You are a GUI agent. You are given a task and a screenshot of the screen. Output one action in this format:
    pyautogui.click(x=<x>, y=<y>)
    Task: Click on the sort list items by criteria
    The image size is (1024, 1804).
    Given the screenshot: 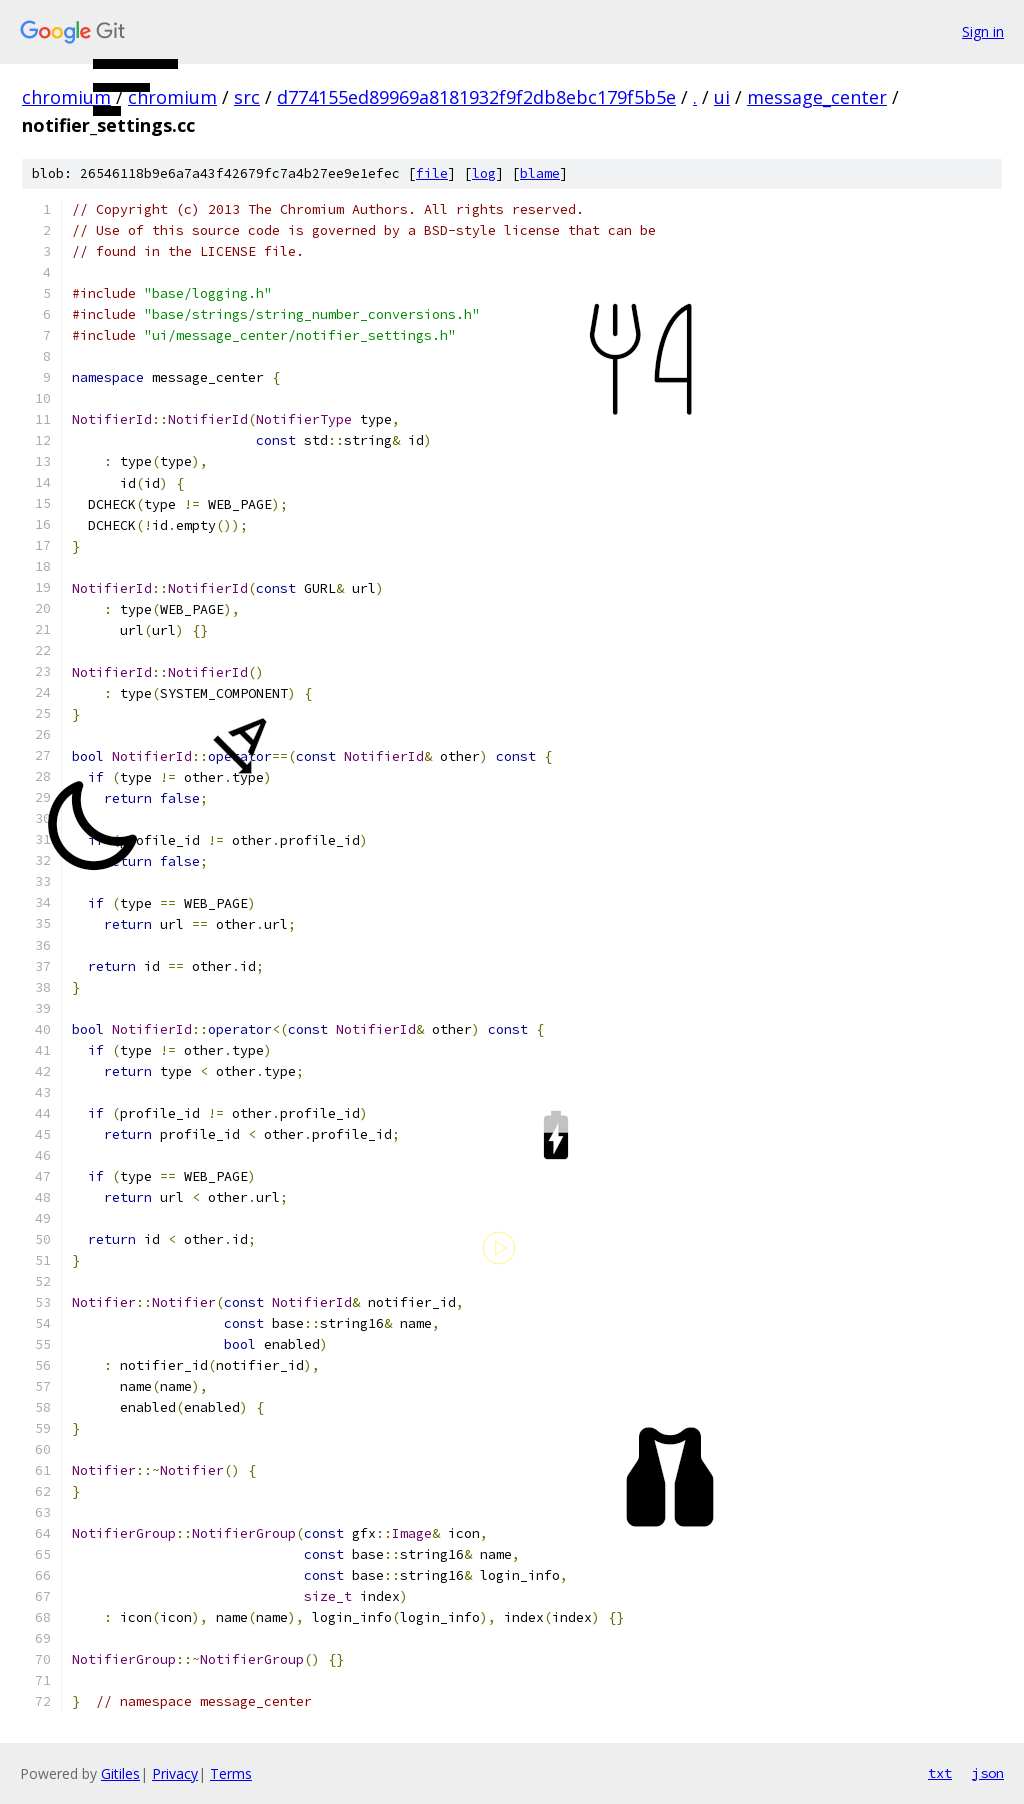 What is the action you would take?
    pyautogui.click(x=135, y=87)
    